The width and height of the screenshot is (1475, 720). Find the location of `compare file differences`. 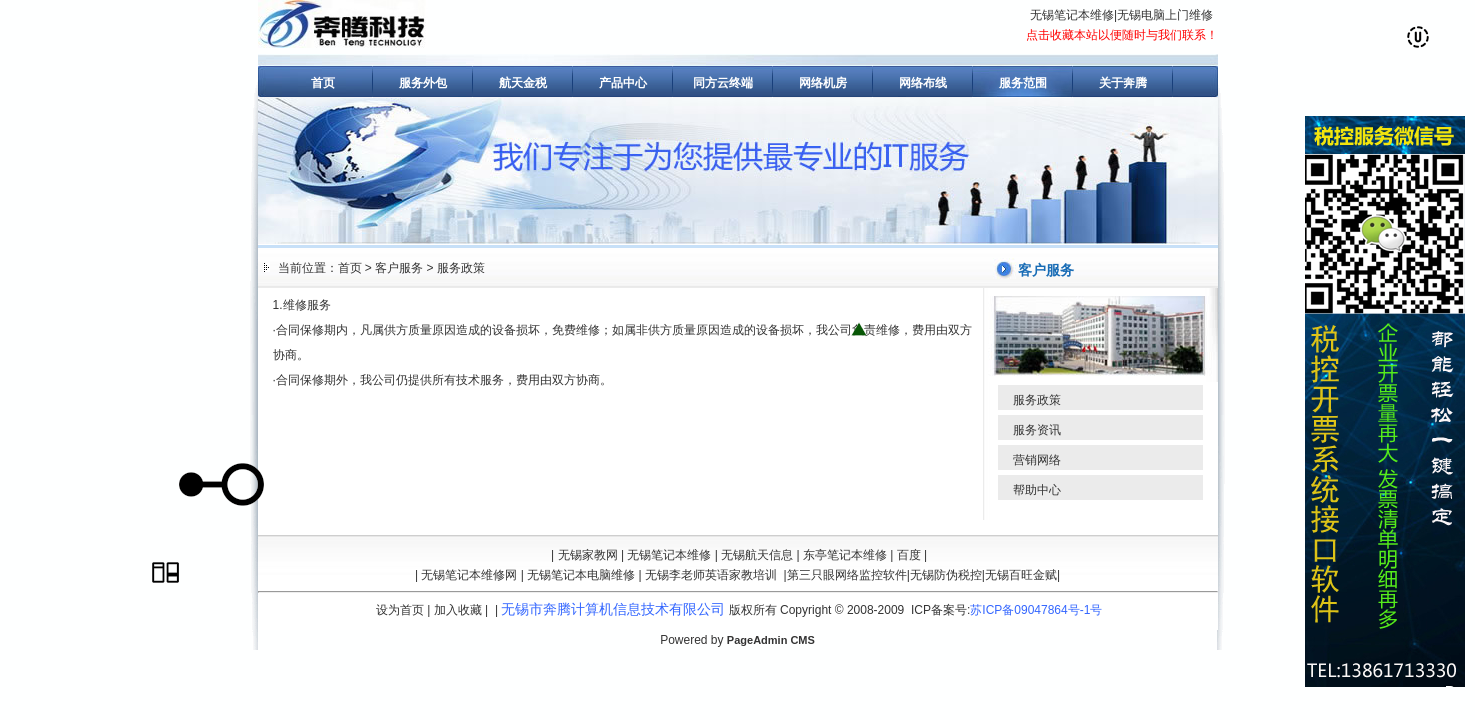

compare file differences is located at coordinates (164, 572).